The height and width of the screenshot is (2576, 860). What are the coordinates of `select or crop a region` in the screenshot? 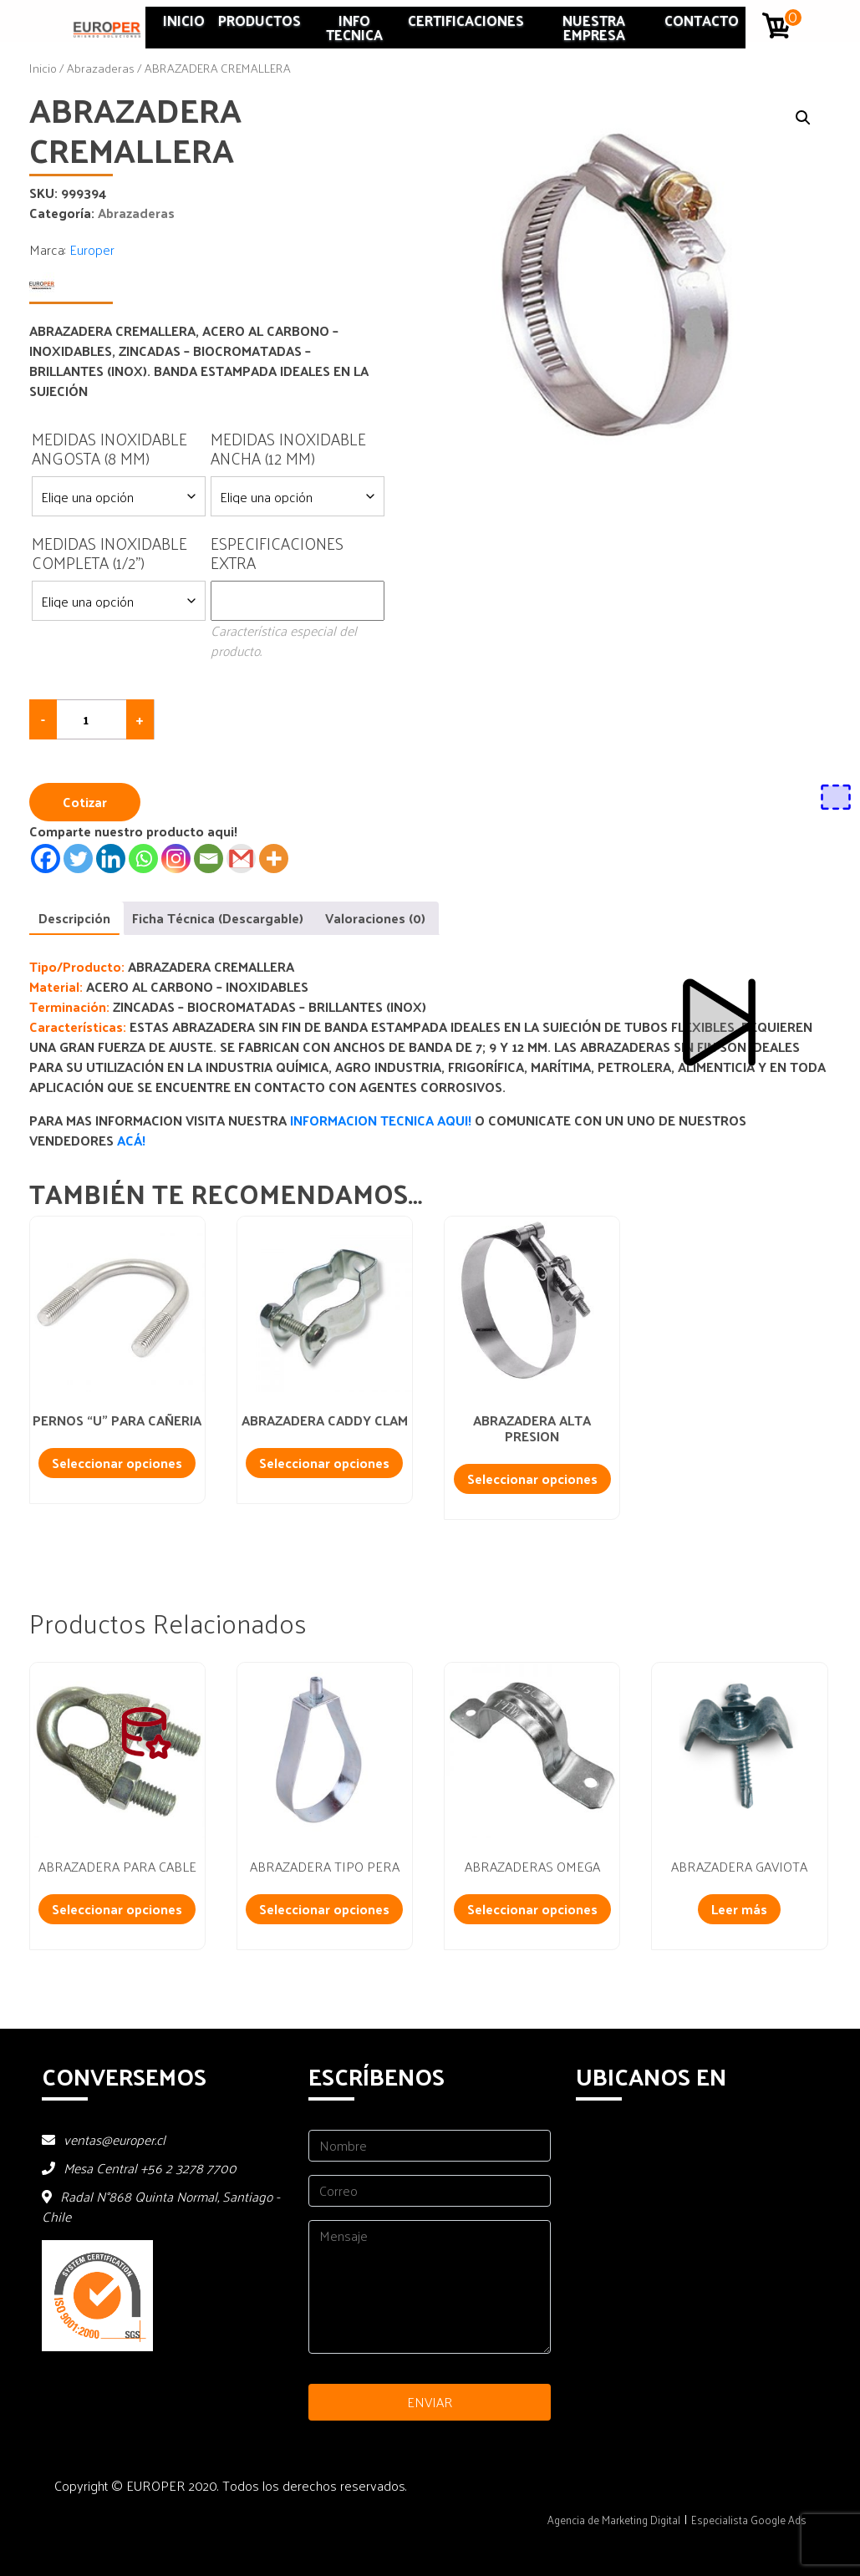 It's located at (836, 797).